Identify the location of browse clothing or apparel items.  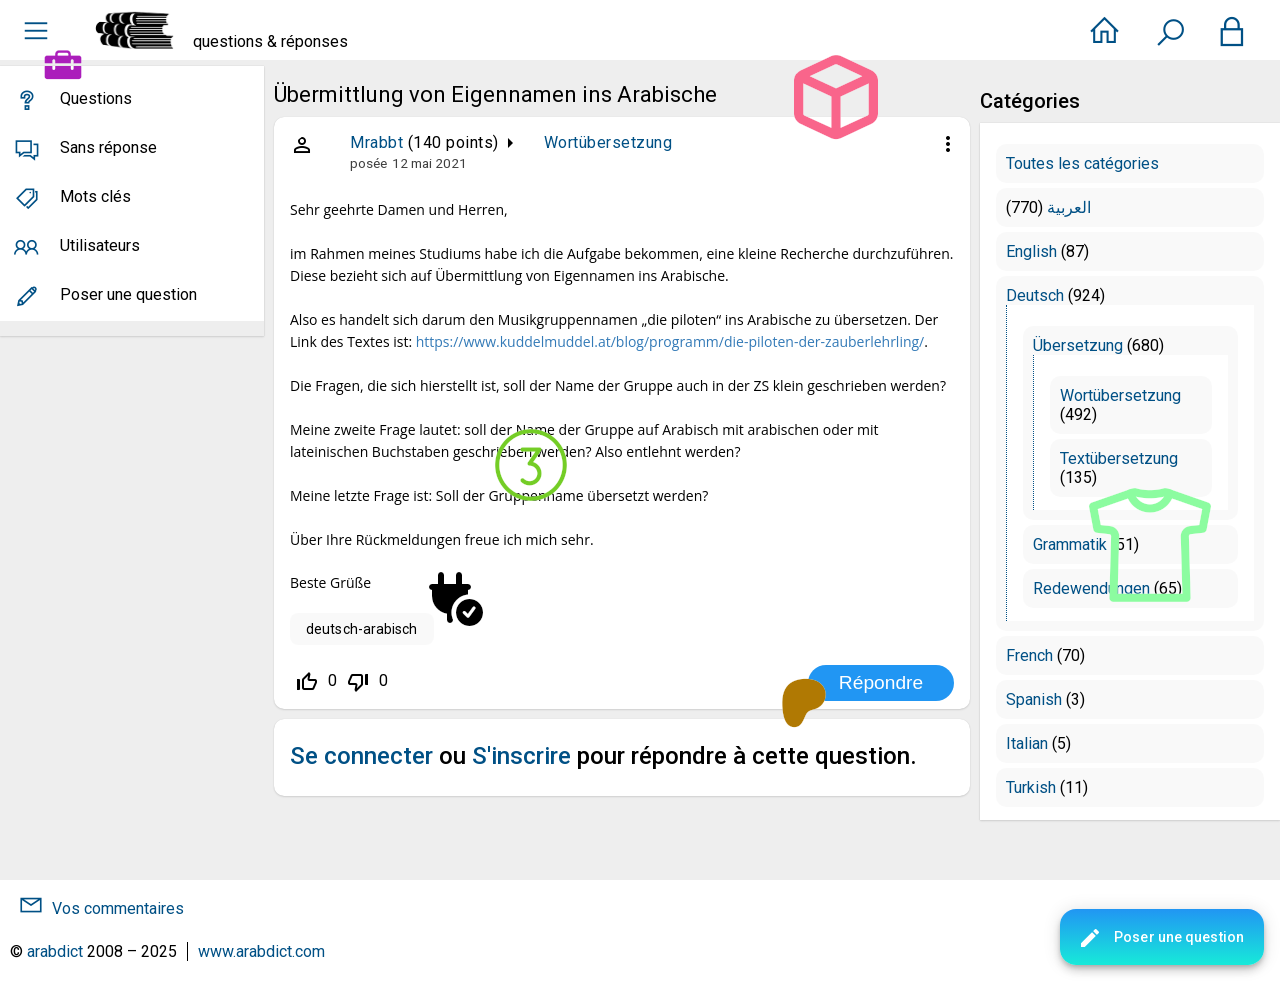
(1150, 545).